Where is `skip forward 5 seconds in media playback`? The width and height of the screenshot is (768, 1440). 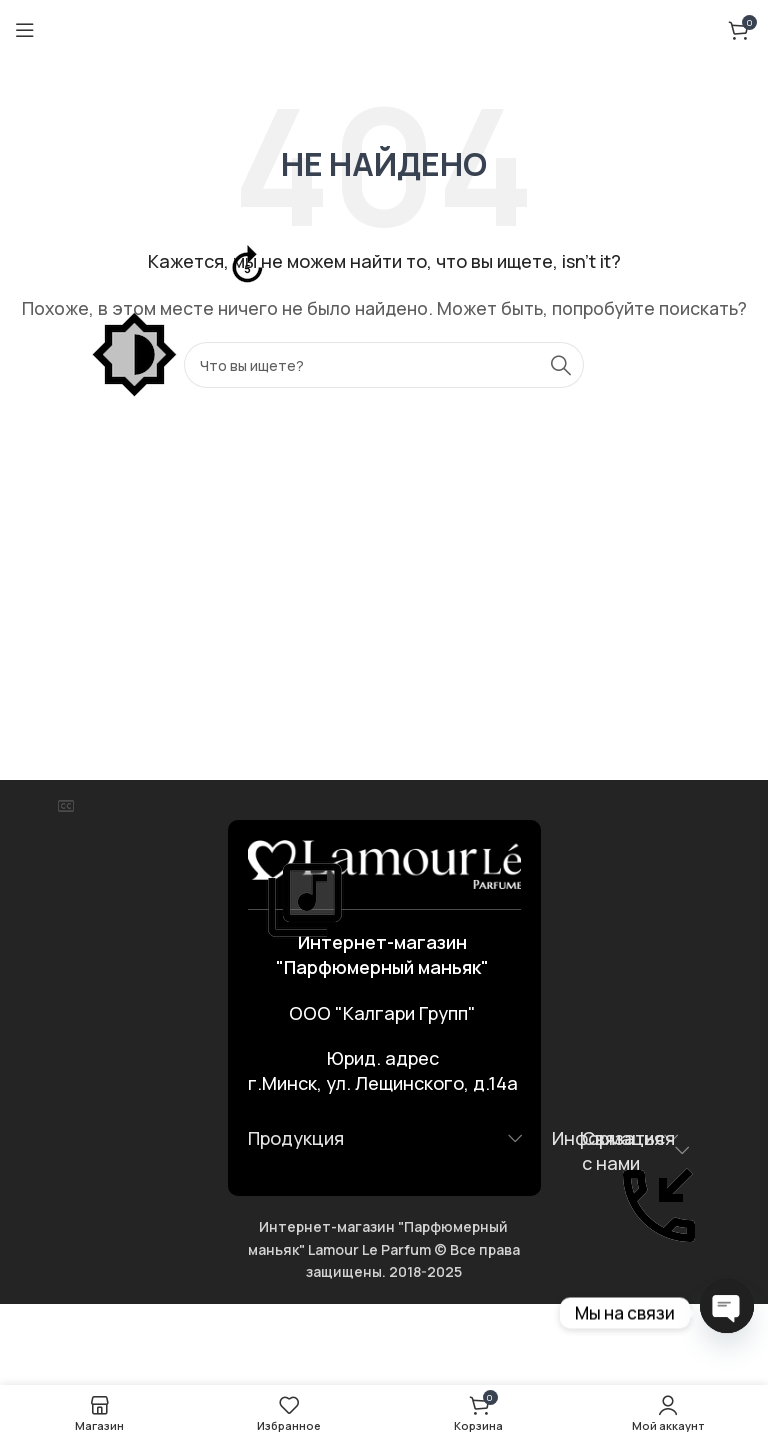 skip forward 5 seconds in media playback is located at coordinates (247, 265).